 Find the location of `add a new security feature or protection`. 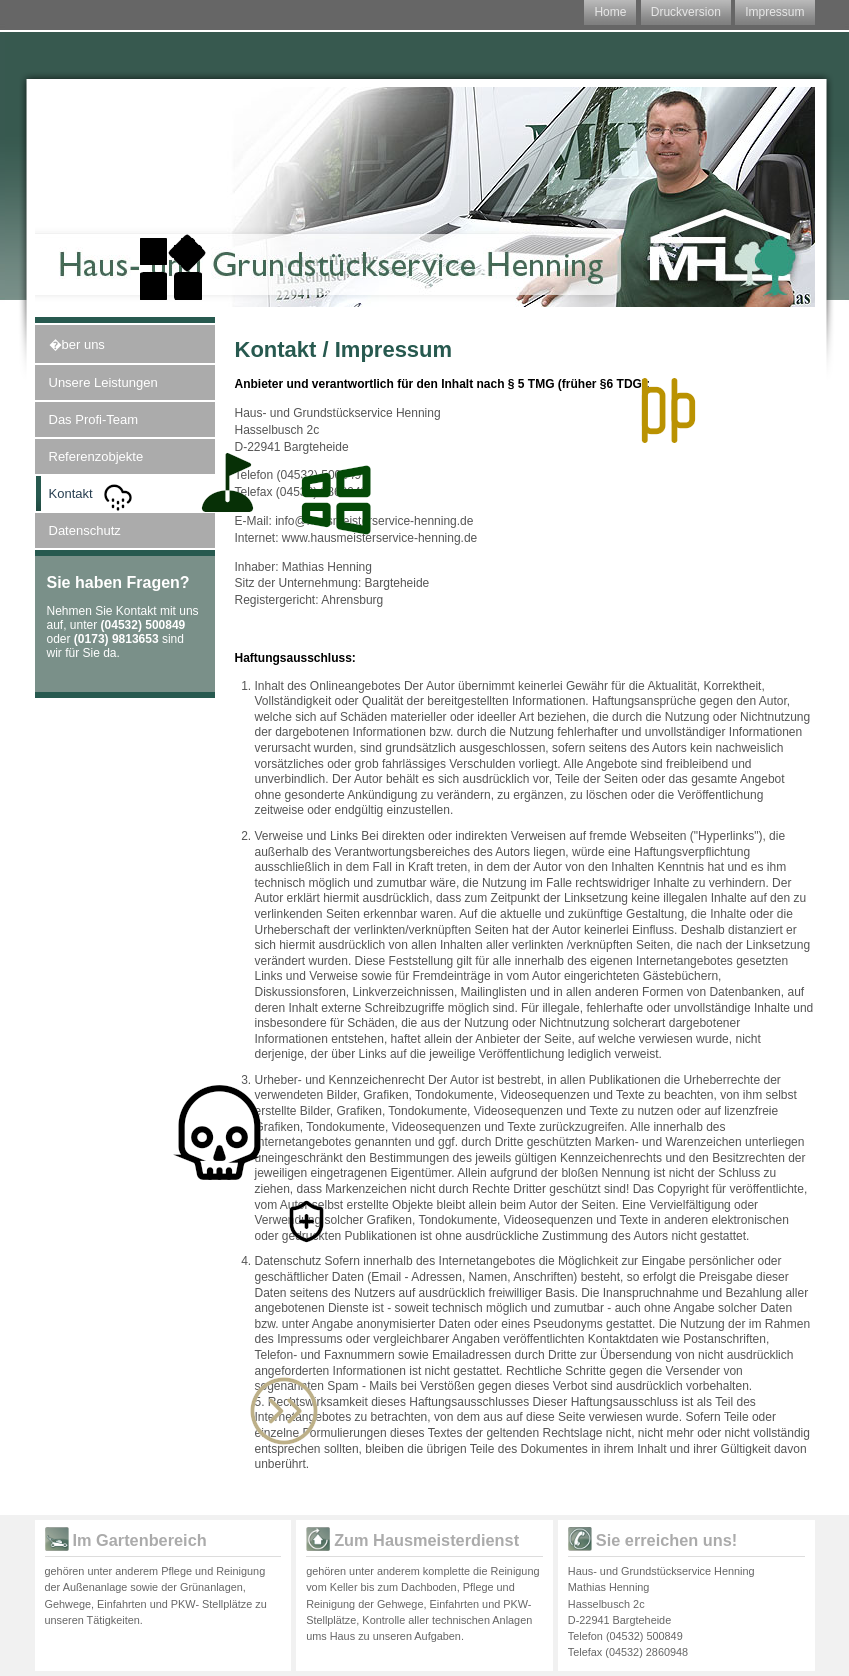

add a new security feature or protection is located at coordinates (306, 1221).